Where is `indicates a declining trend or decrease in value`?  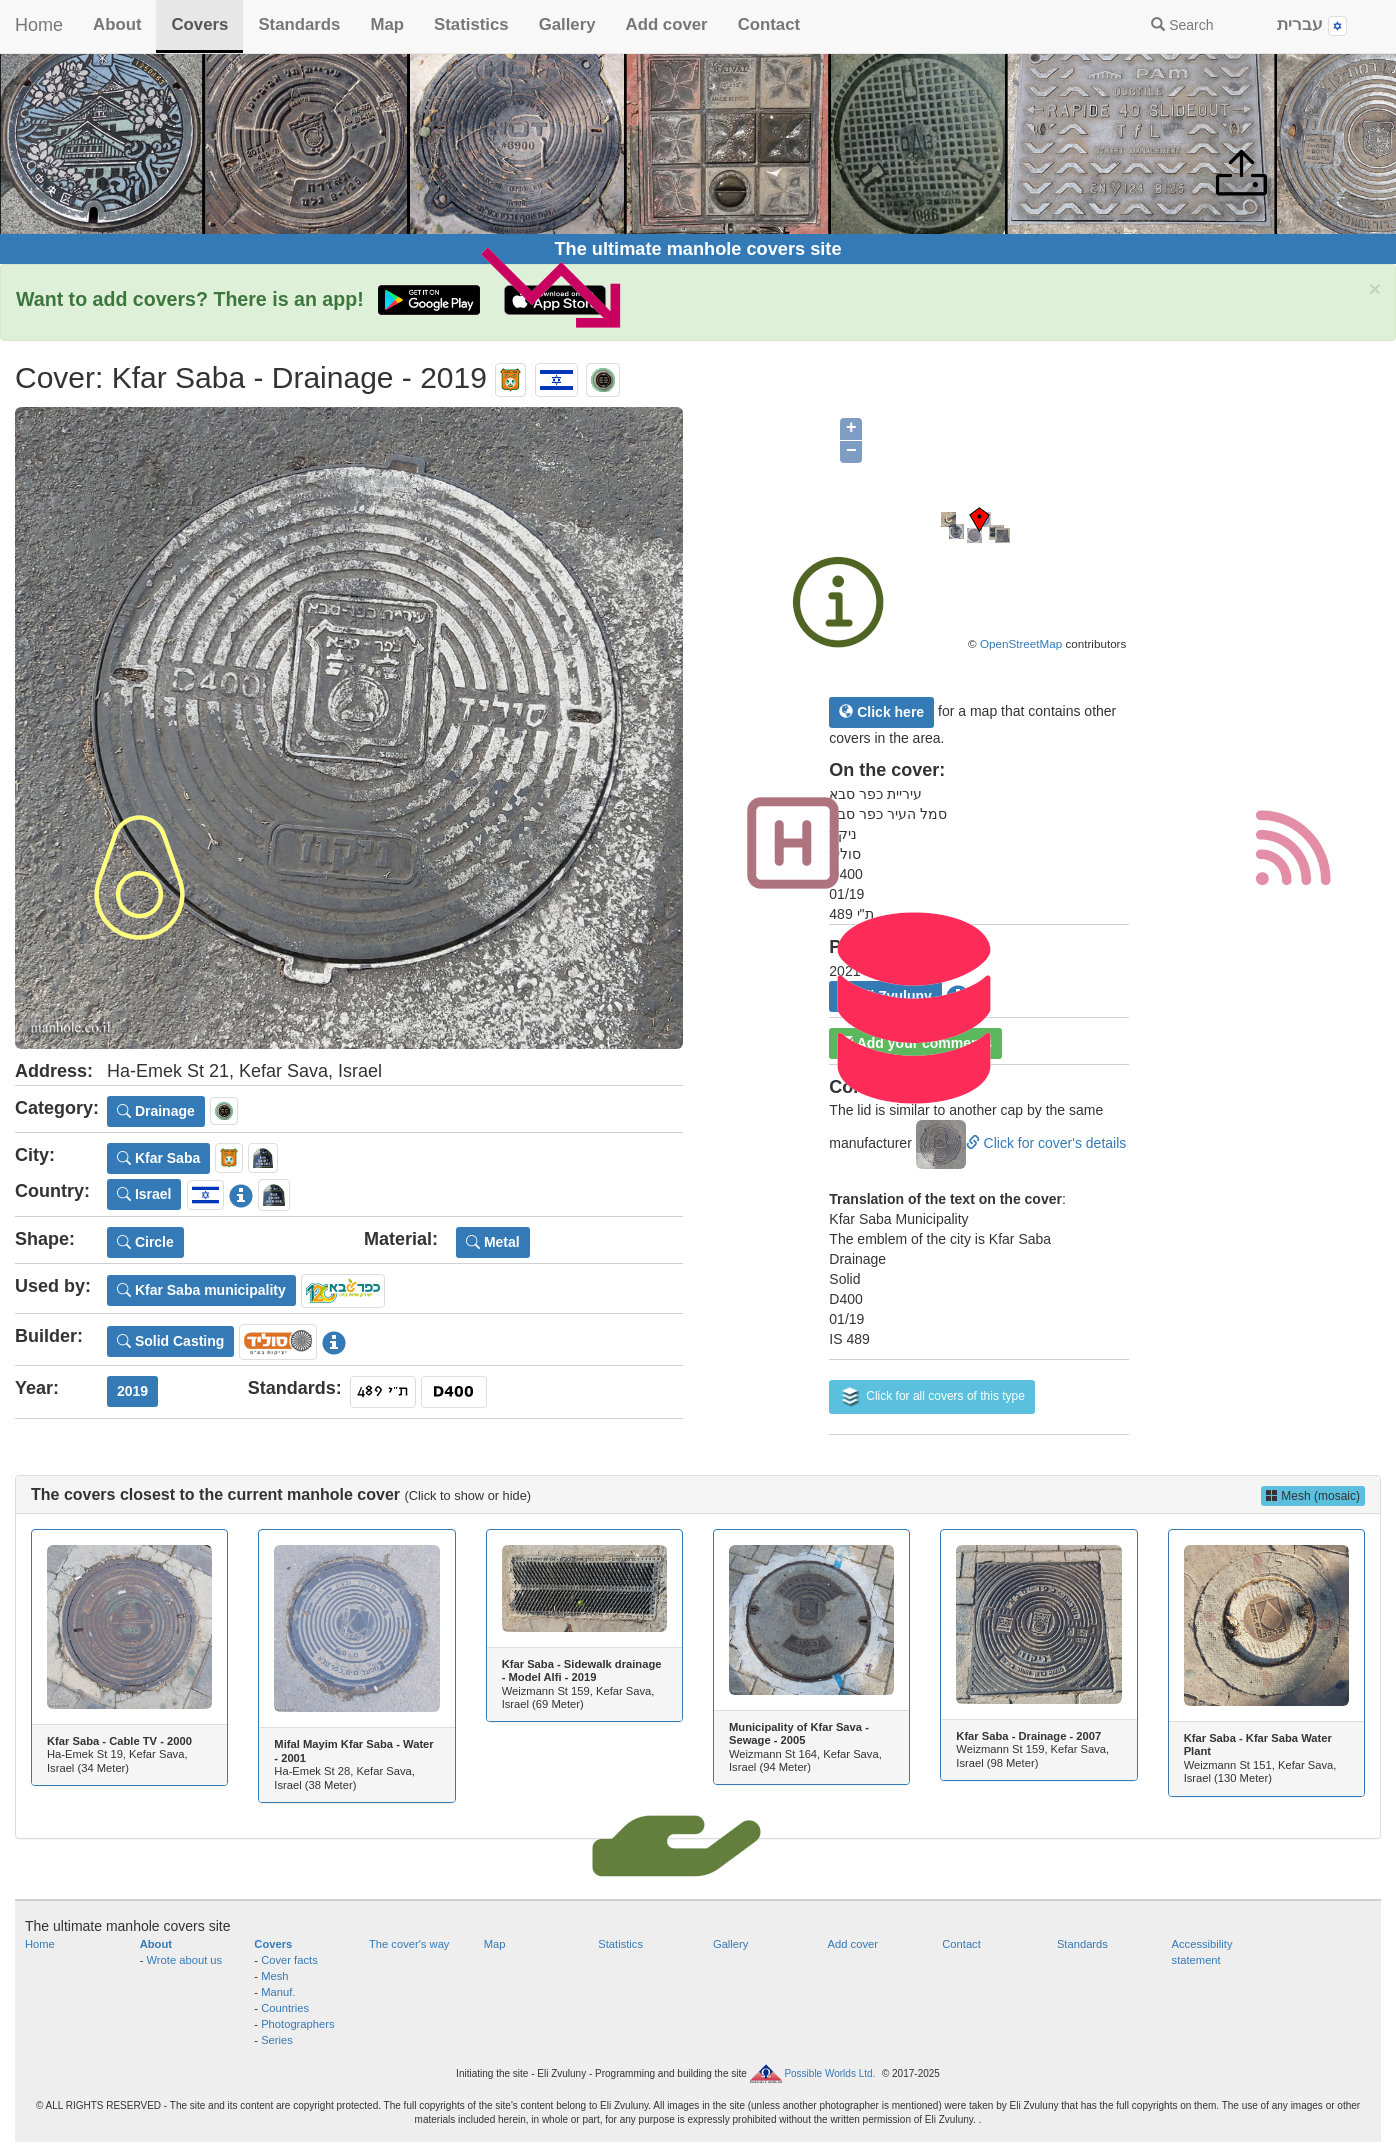 indicates a declining trend or decrease in value is located at coordinates (551, 288).